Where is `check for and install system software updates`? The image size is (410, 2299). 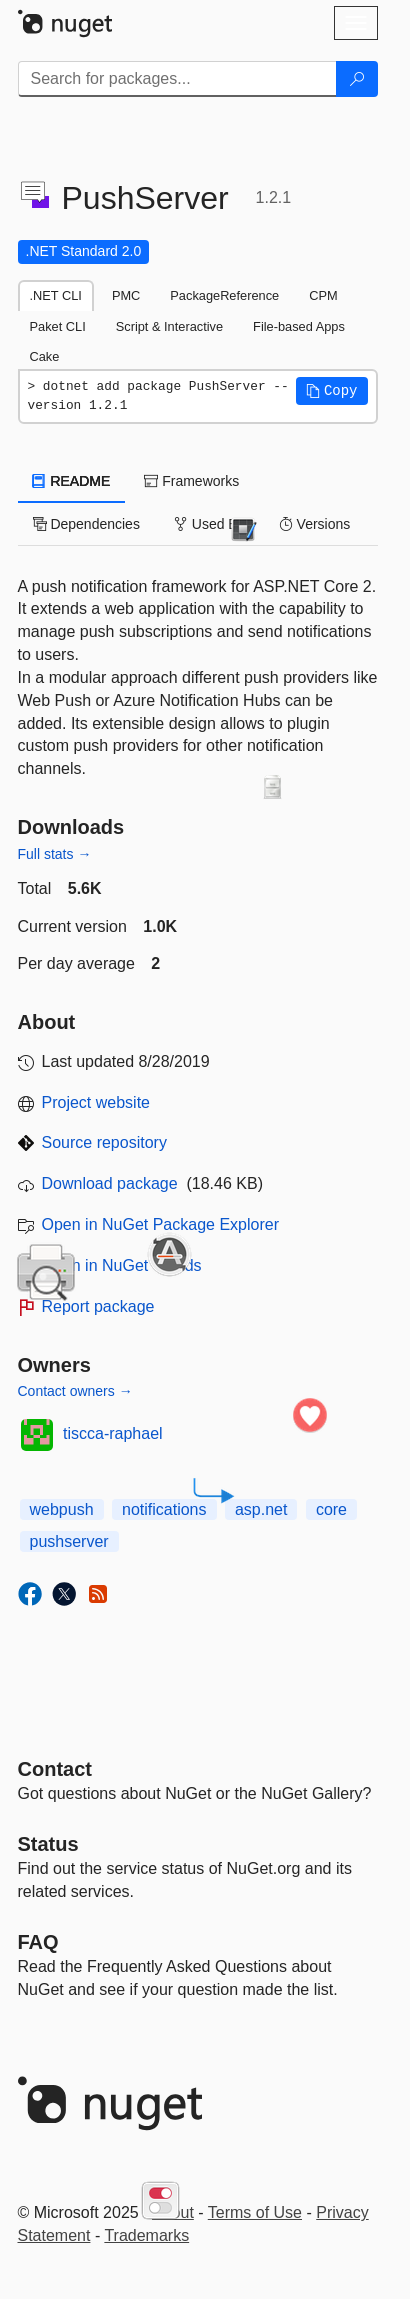
check for and install system software updates is located at coordinates (169, 1254).